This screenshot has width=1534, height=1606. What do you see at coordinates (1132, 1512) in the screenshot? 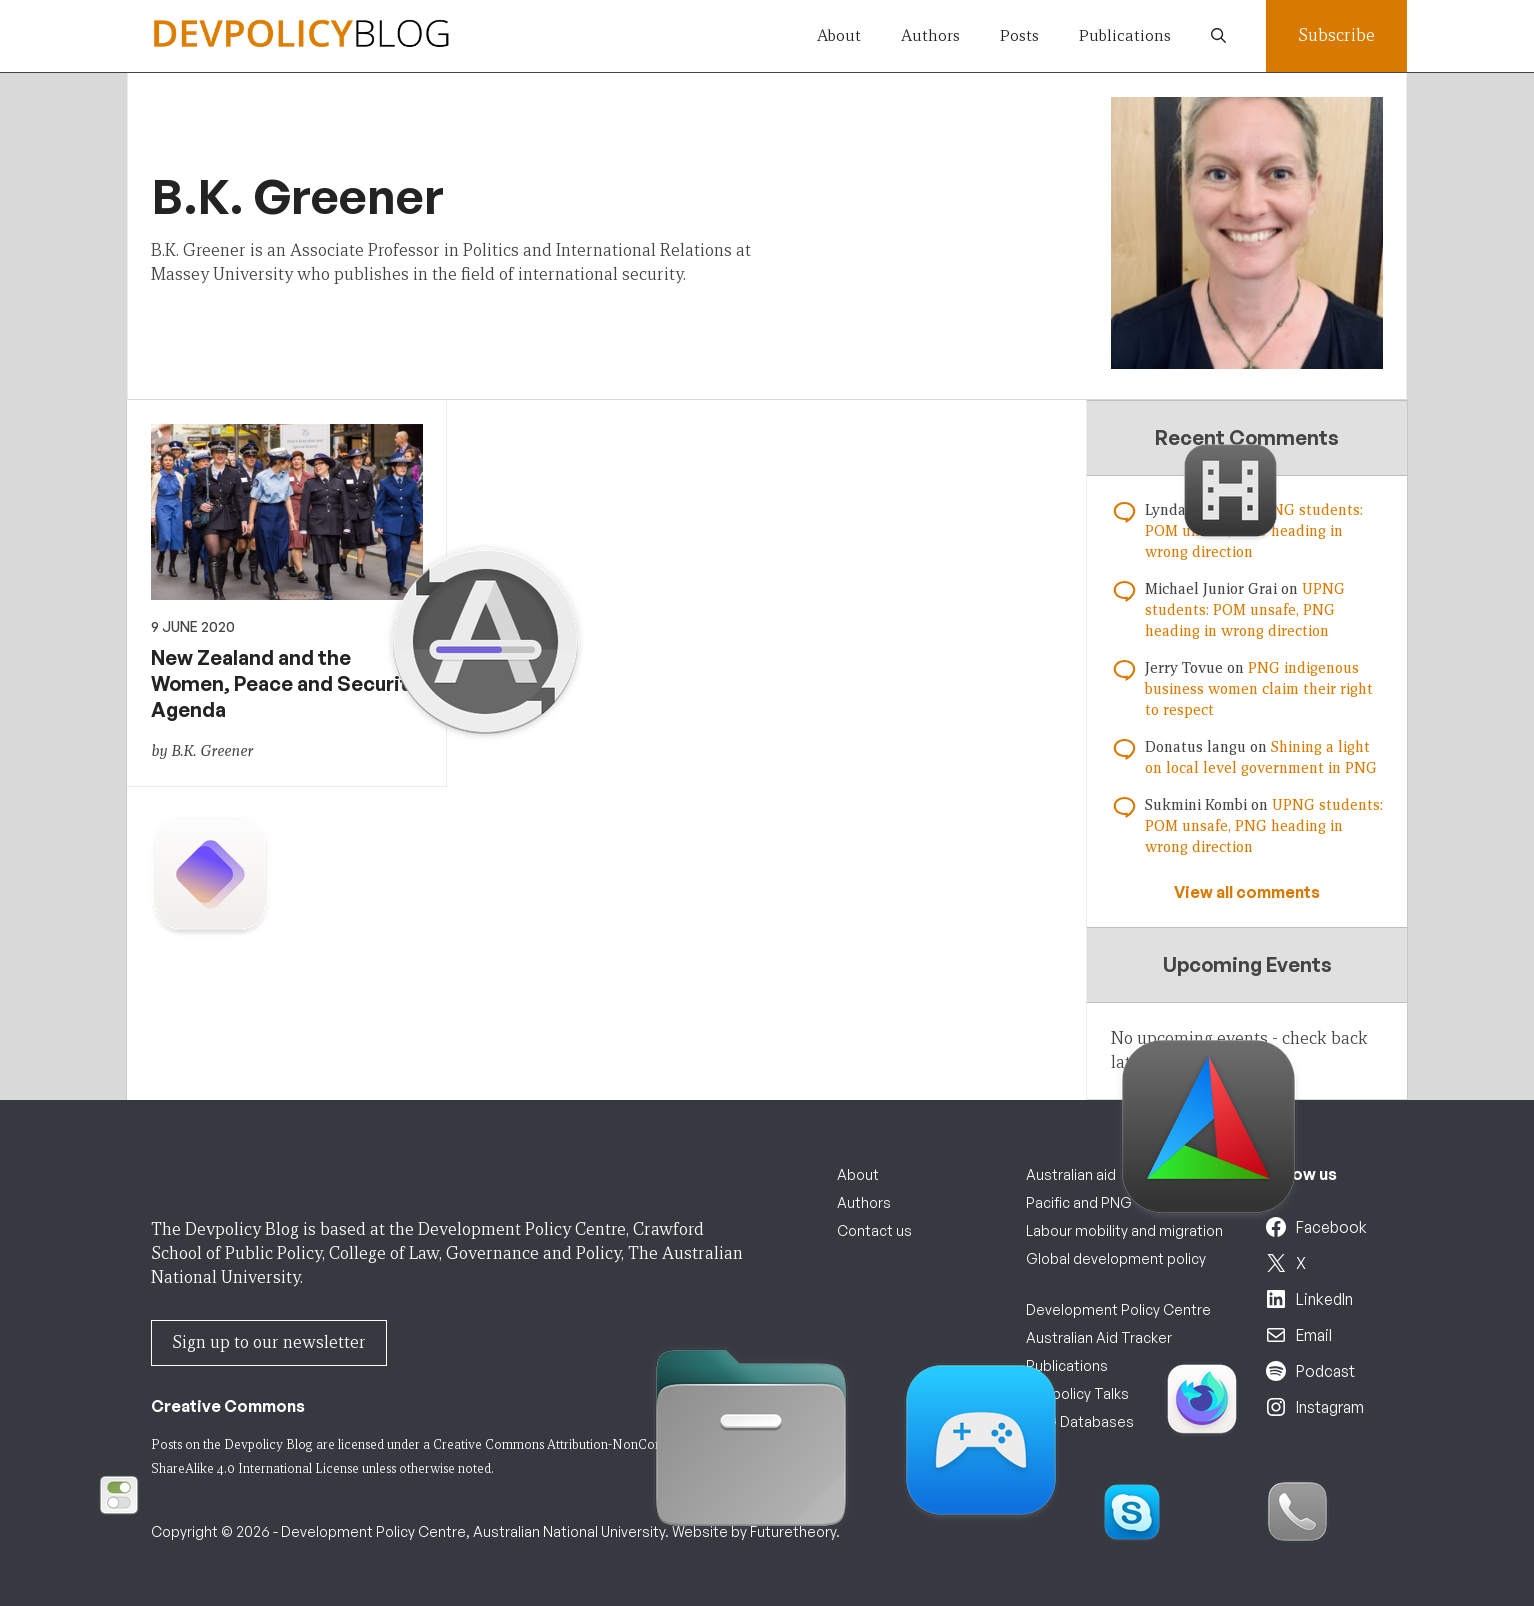
I see `open Skype app` at bounding box center [1132, 1512].